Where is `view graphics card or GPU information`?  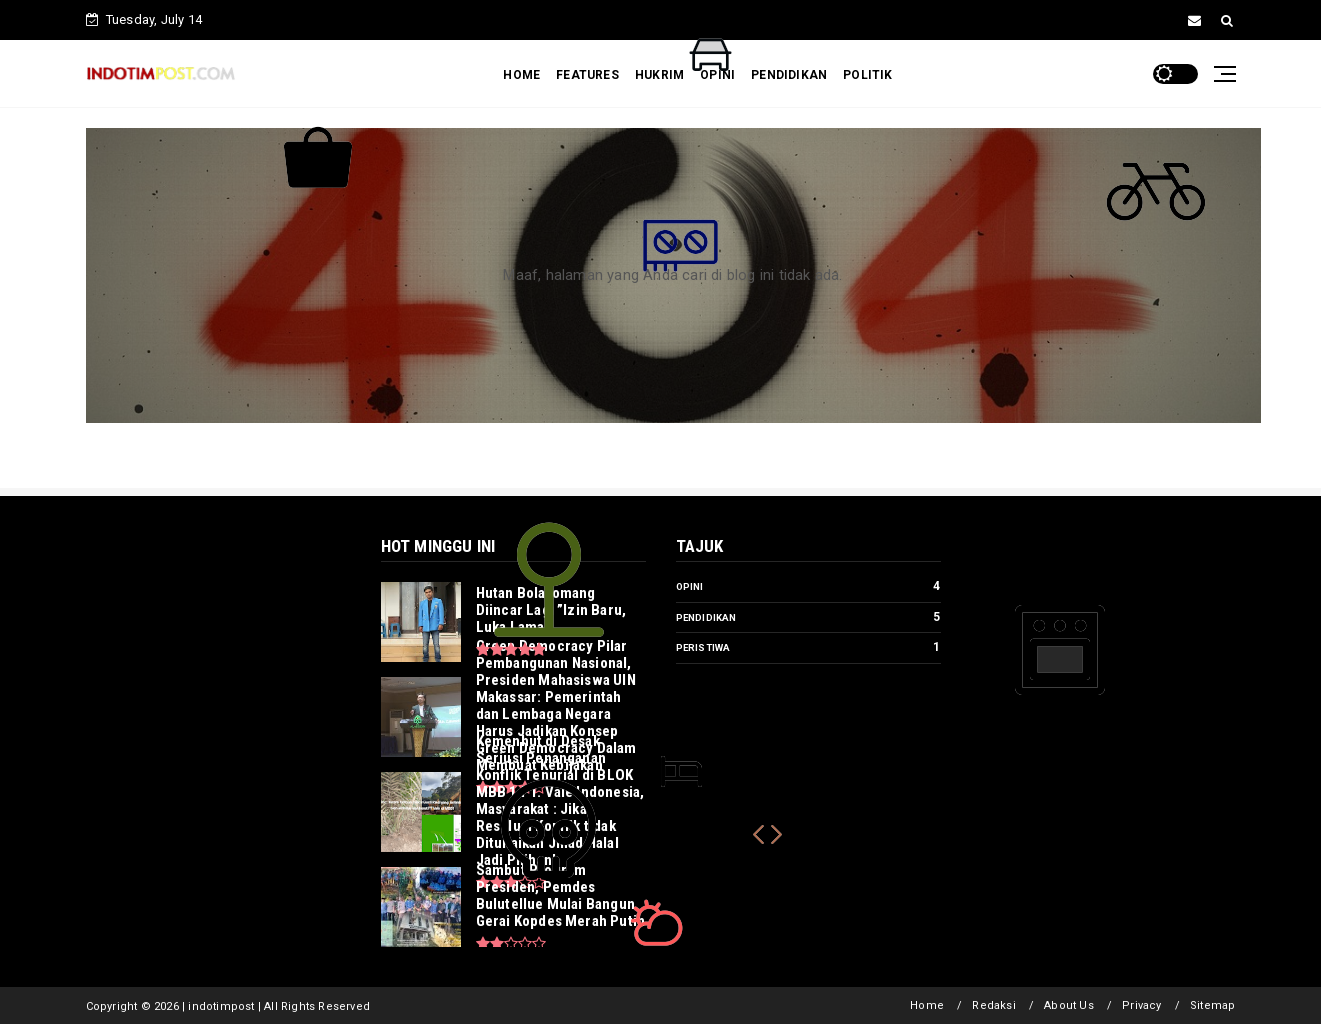 view graphics card or GPU information is located at coordinates (680, 244).